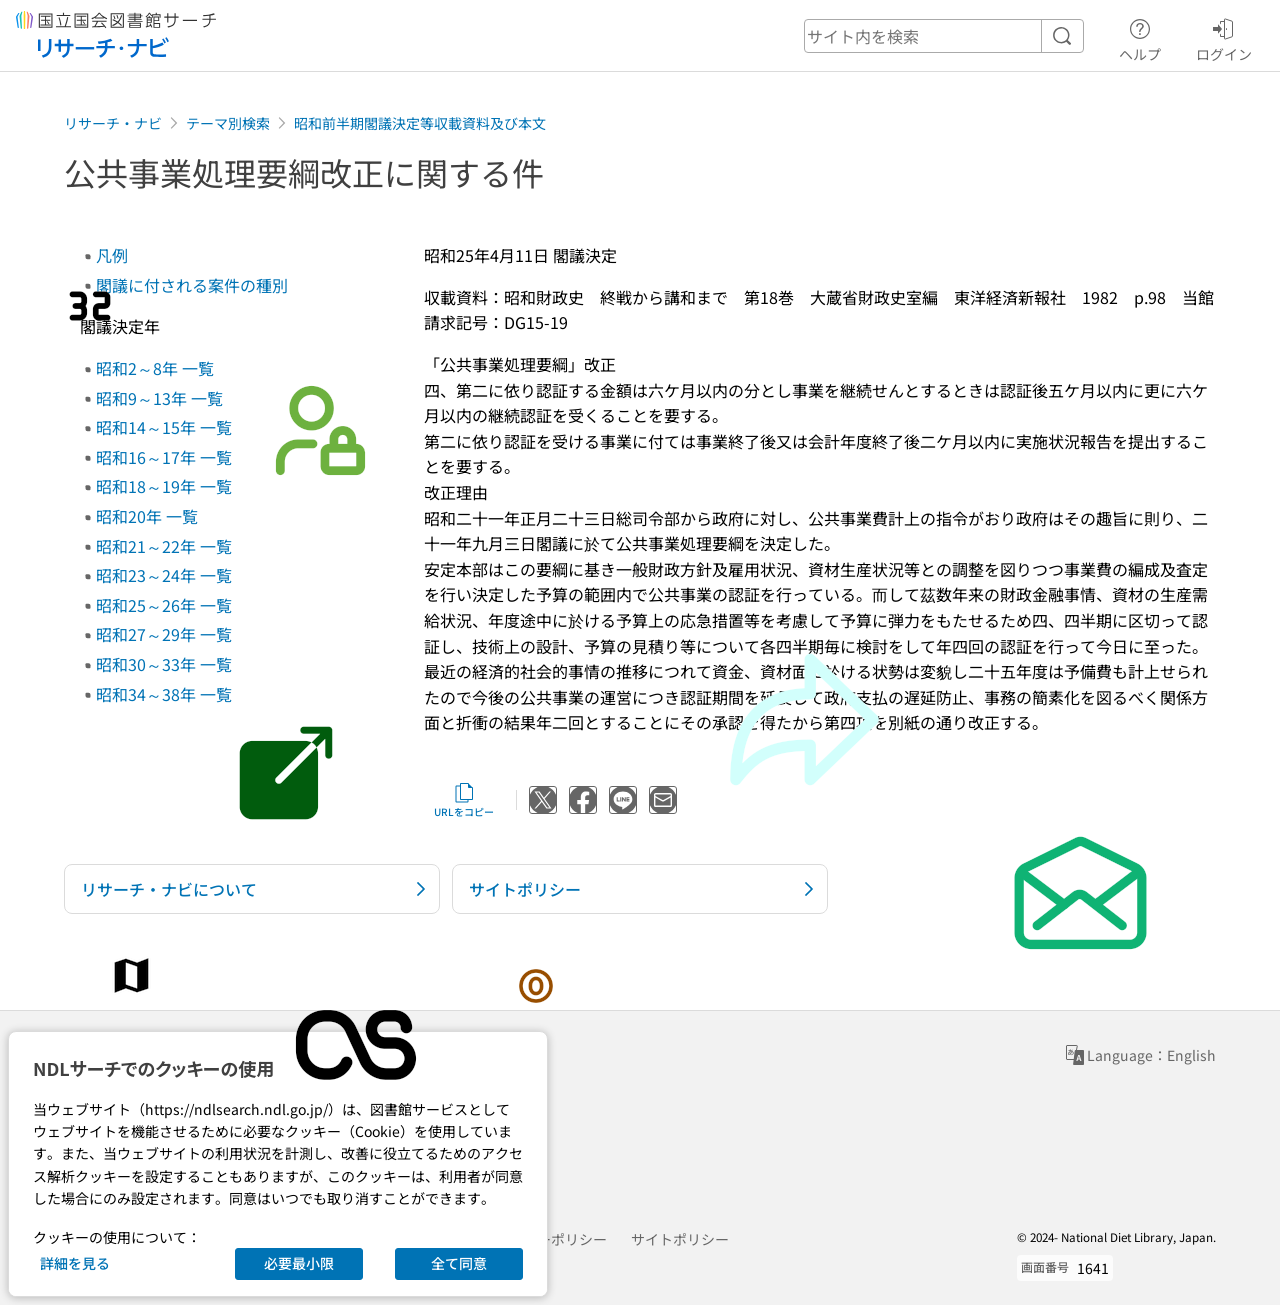 This screenshot has height=1305, width=1280. Describe the element at coordinates (536, 986) in the screenshot. I see `indicates zero items or notifications` at that location.